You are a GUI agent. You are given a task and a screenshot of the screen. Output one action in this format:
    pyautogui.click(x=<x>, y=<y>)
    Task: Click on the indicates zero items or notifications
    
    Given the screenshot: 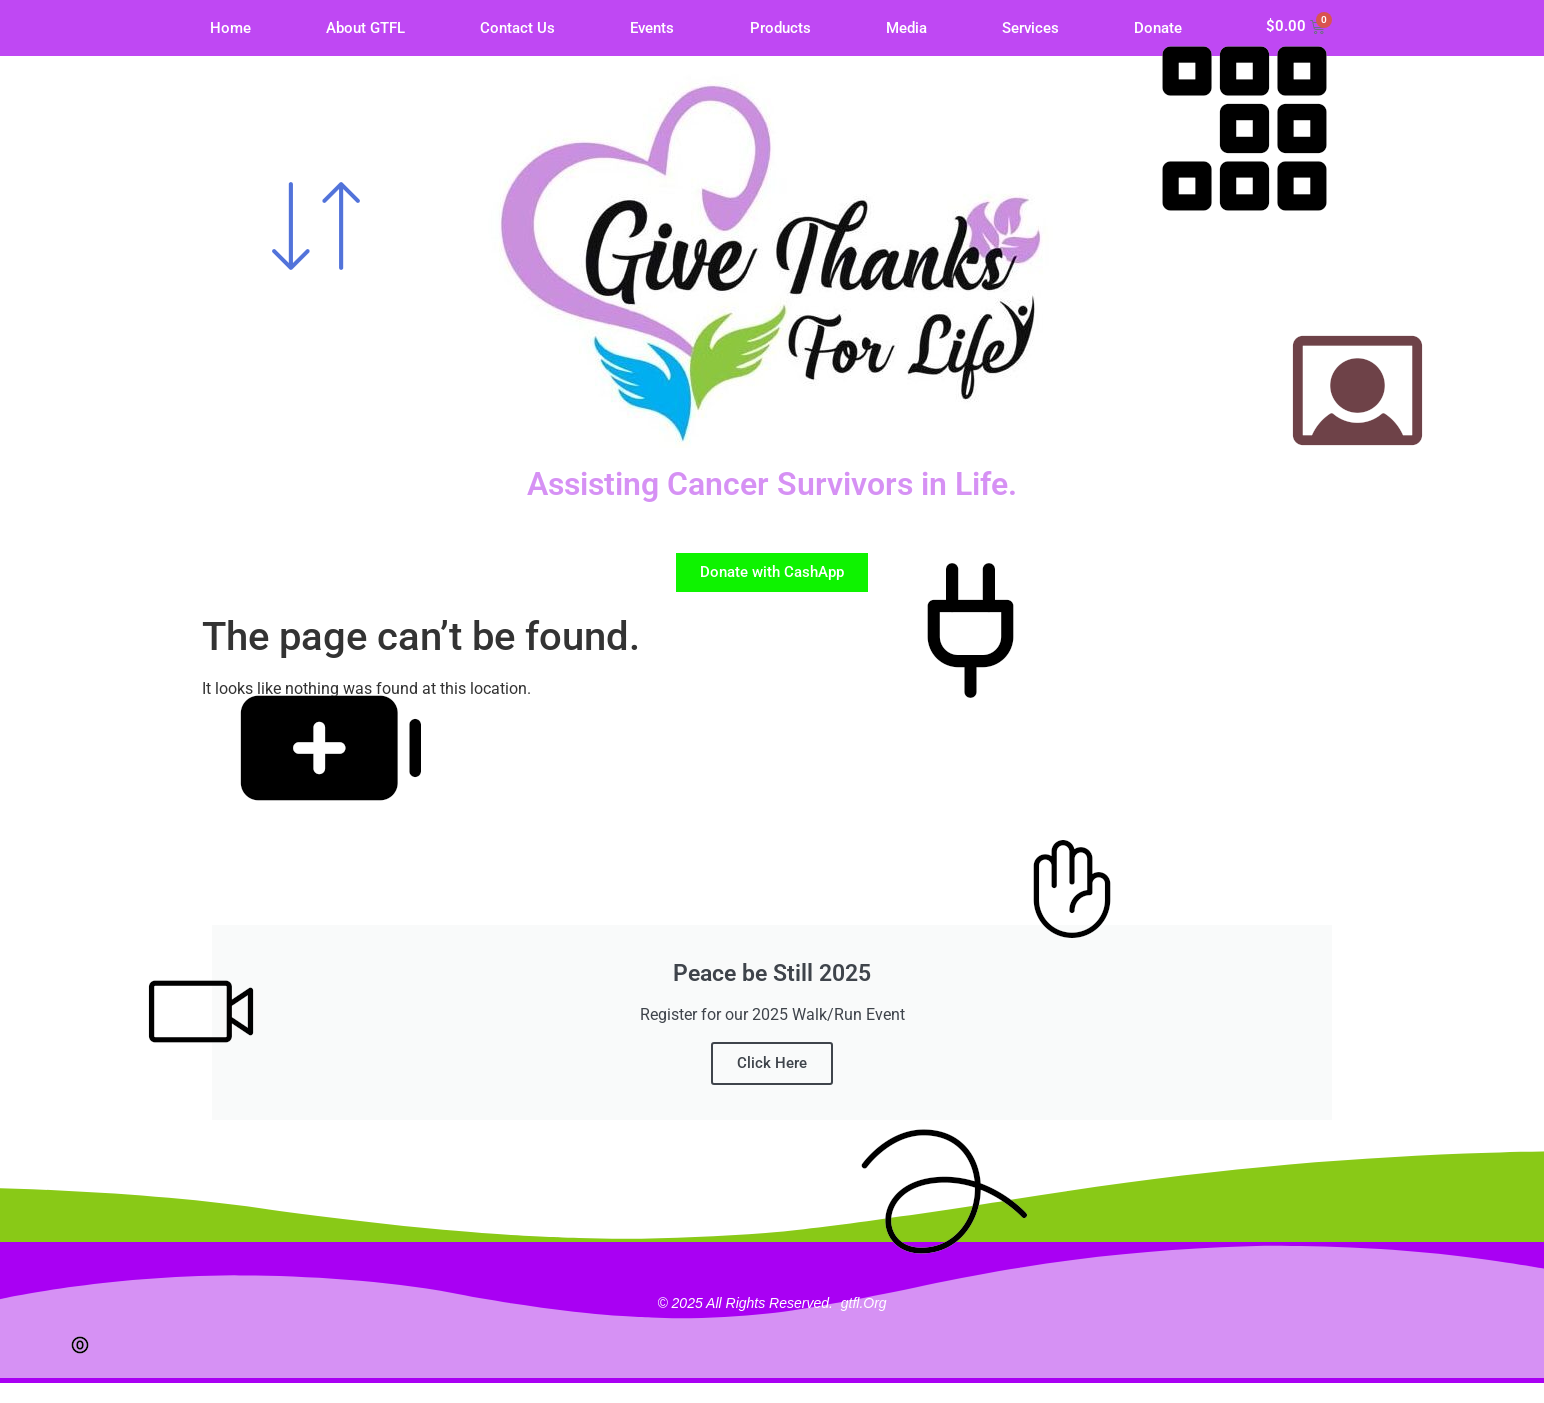 What is the action you would take?
    pyautogui.click(x=80, y=1345)
    